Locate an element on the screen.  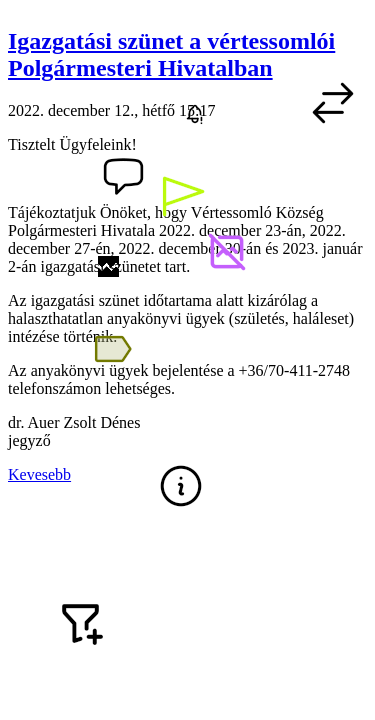
add a tag or label to an item is located at coordinates (112, 349).